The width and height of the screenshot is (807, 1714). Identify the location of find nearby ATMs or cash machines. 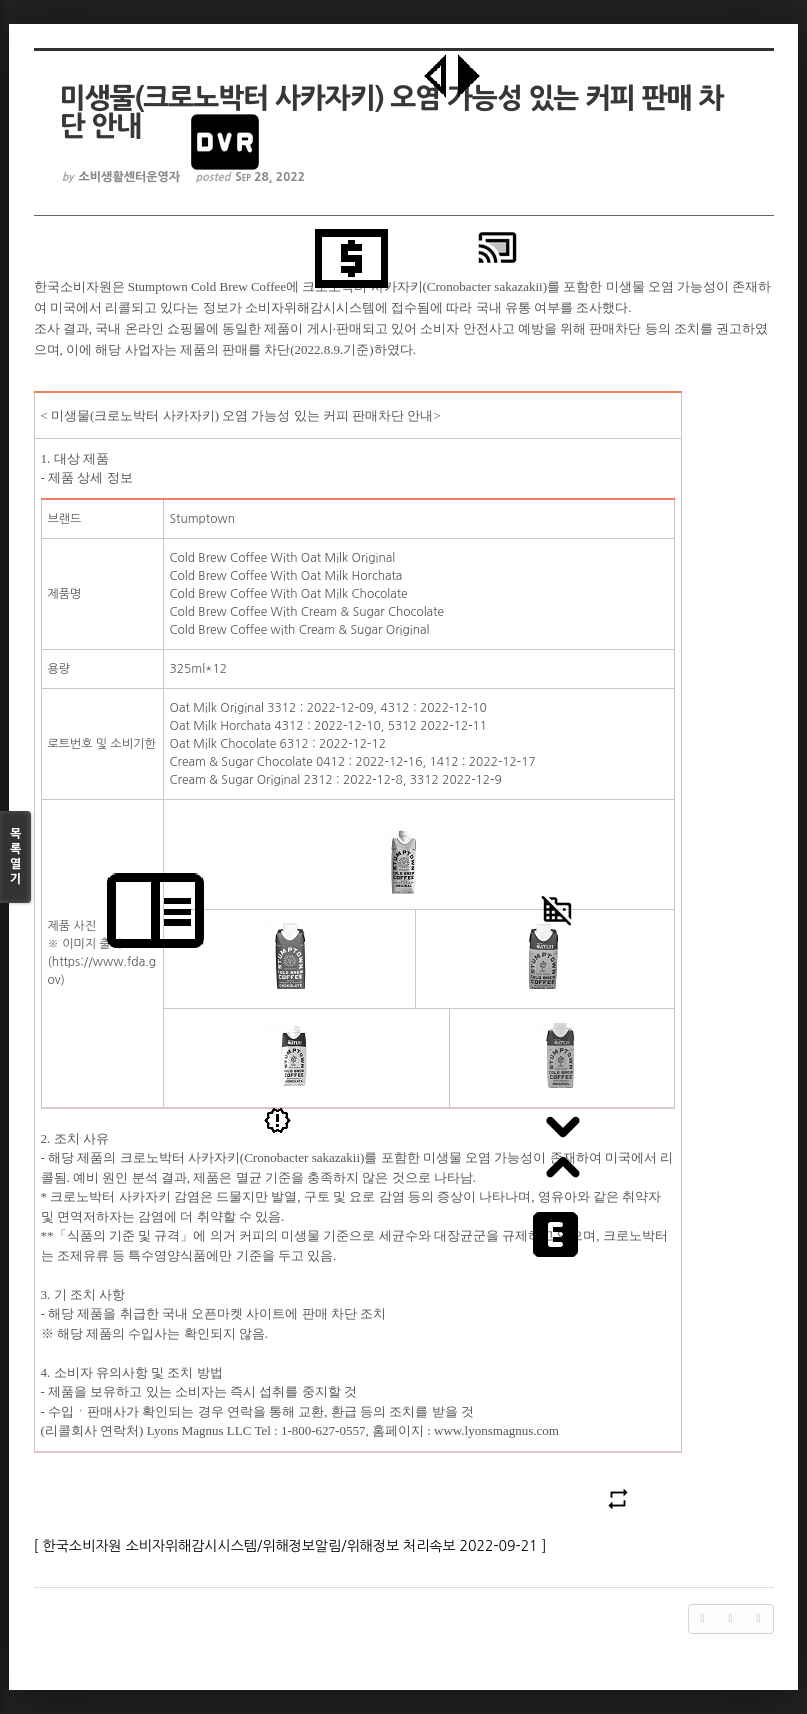
(351, 258).